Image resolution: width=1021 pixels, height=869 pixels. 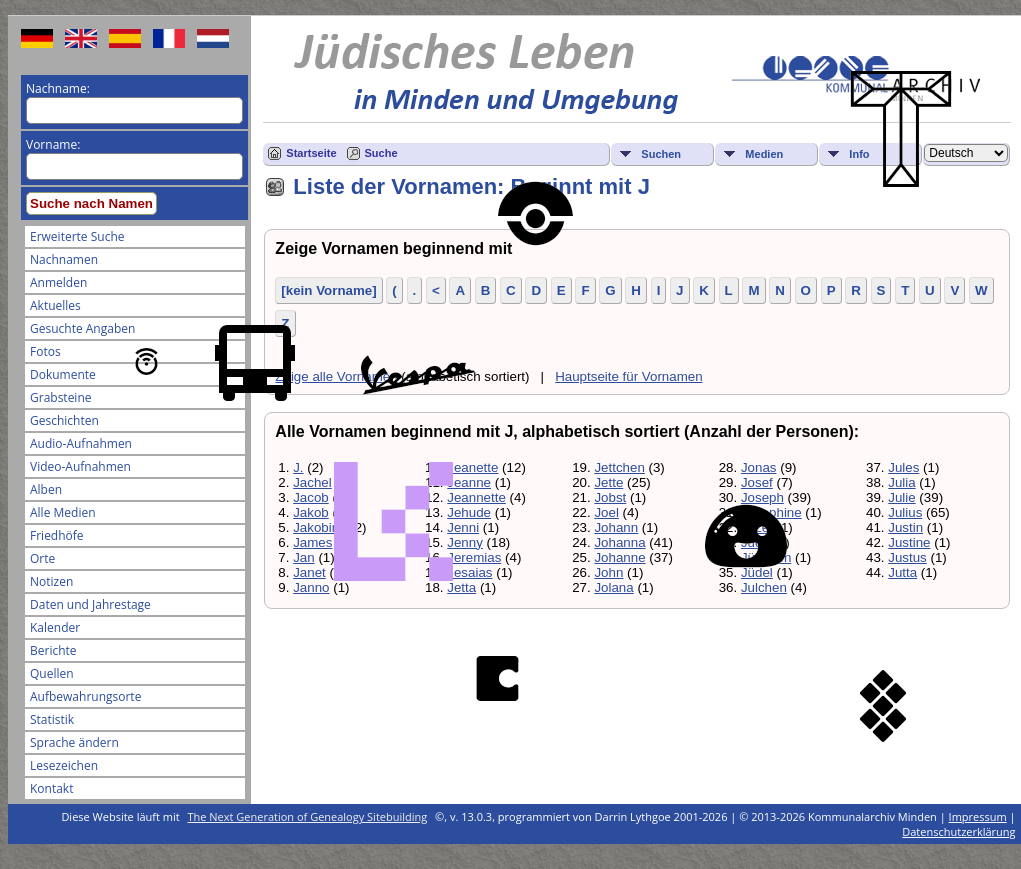 What do you see at coordinates (883, 706) in the screenshot?
I see `open the Setapp app subscription service` at bounding box center [883, 706].